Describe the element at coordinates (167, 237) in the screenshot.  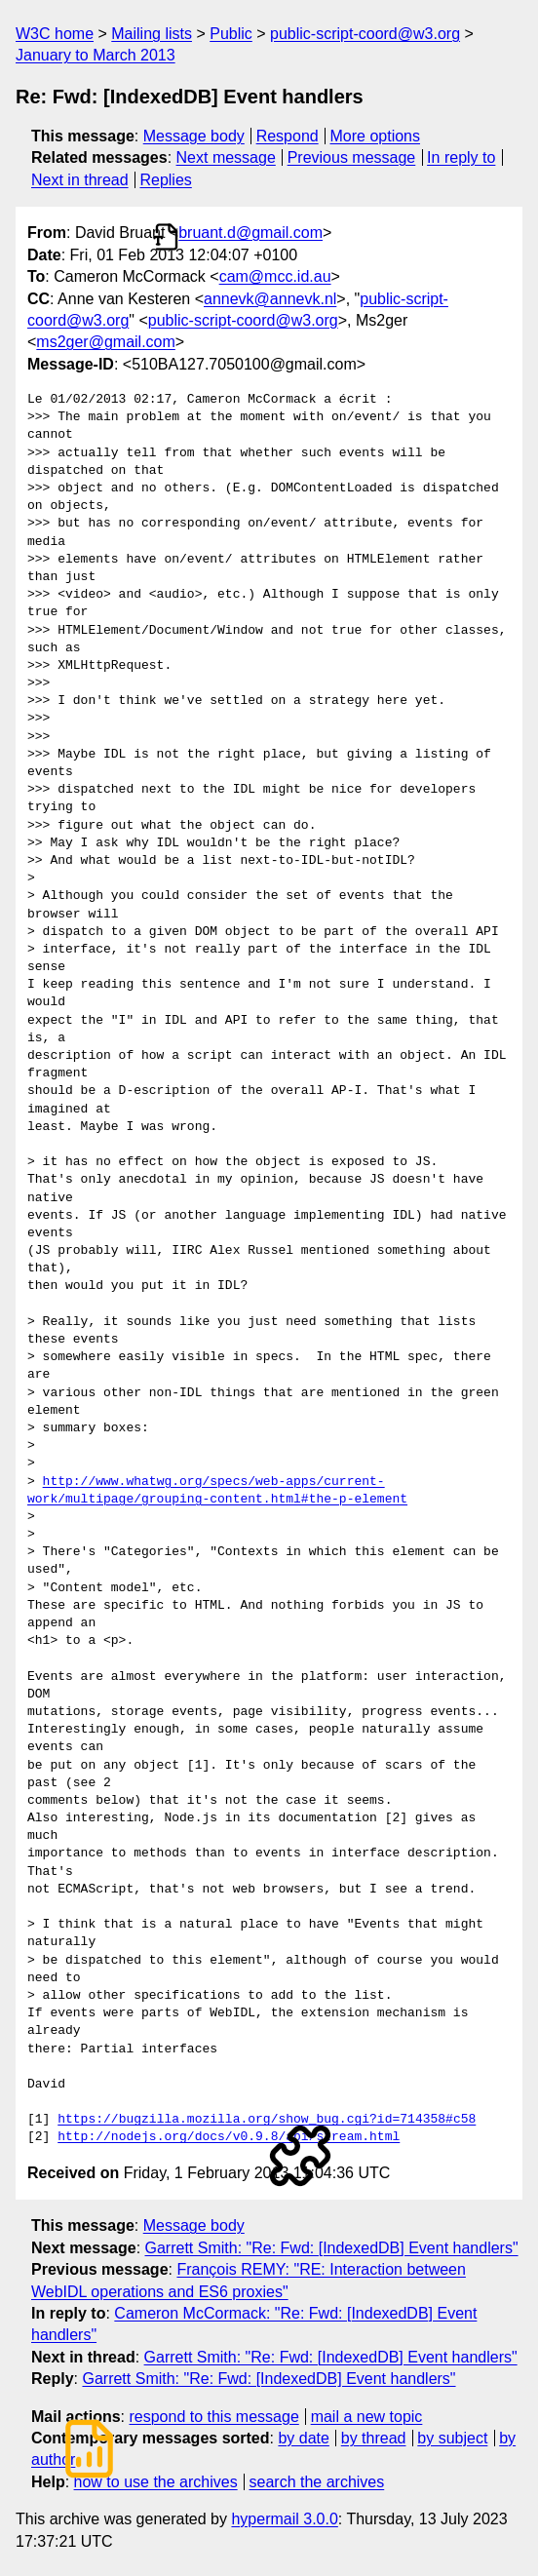
I see `text or document file type` at that location.